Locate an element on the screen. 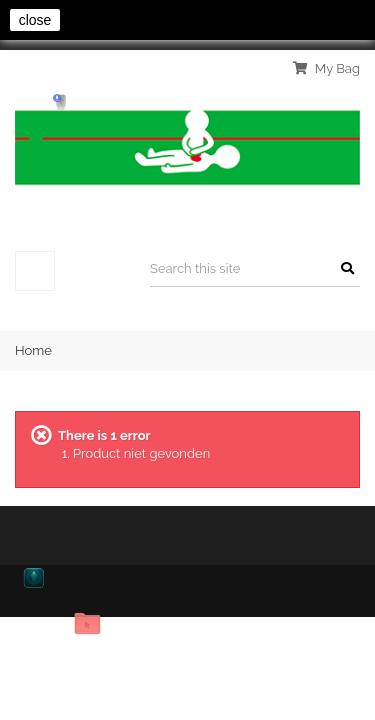  open krusader file manager with root privileges is located at coordinates (87, 623).